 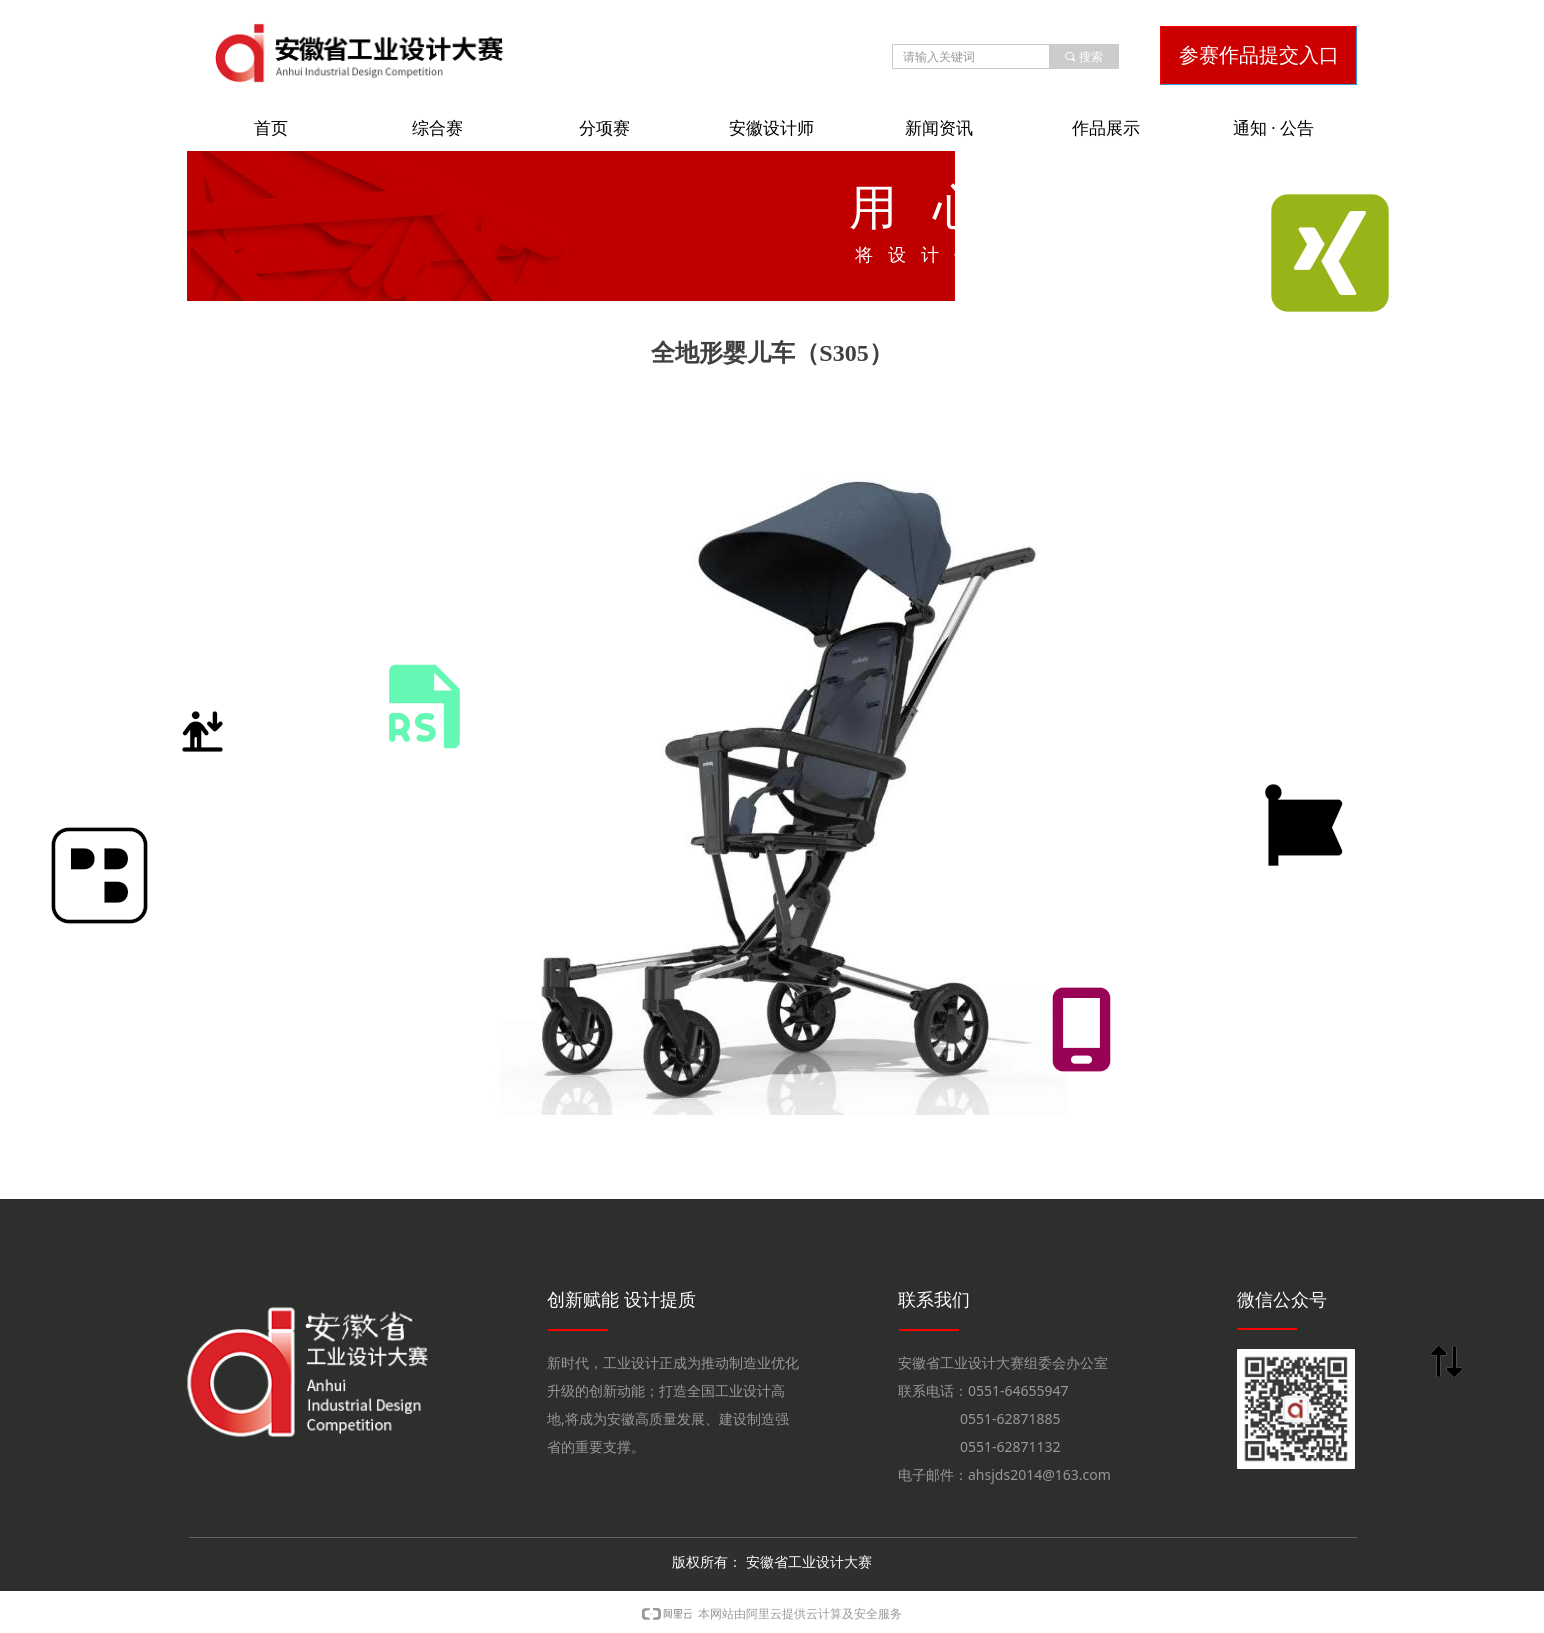 What do you see at coordinates (1446, 1361) in the screenshot?
I see `sort items in ascending or descending order` at bounding box center [1446, 1361].